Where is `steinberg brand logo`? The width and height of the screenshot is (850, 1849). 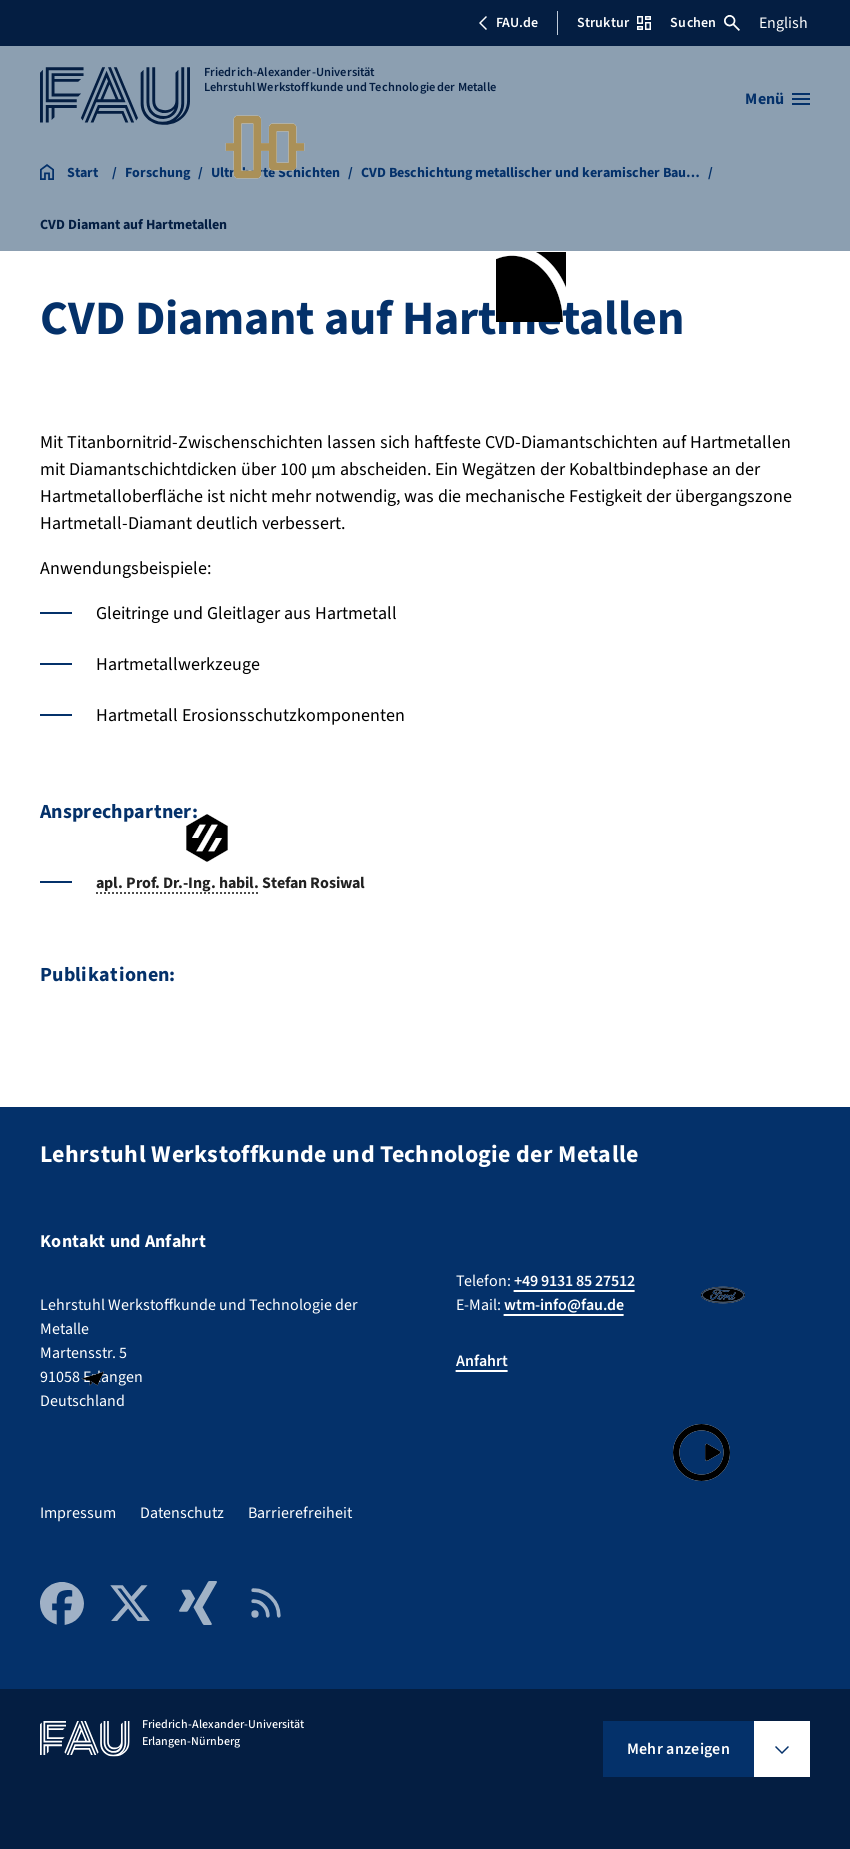 steinberg brand logo is located at coordinates (701, 1452).